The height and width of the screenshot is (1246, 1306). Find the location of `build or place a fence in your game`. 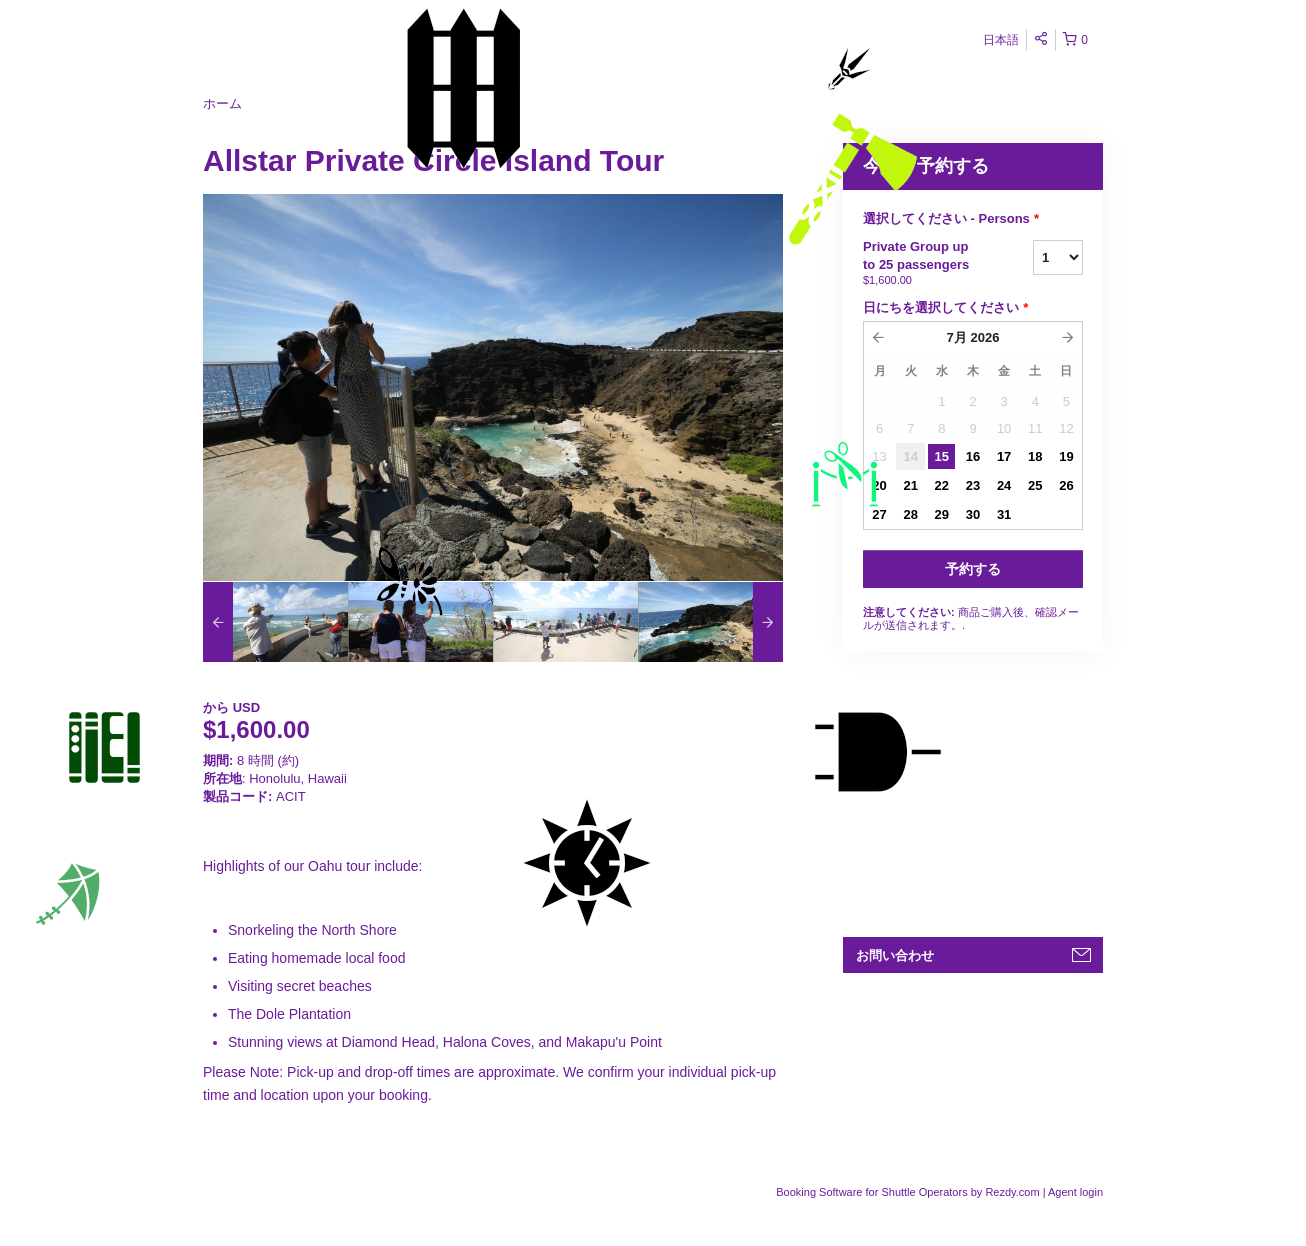

build or place a fence in your game is located at coordinates (463, 89).